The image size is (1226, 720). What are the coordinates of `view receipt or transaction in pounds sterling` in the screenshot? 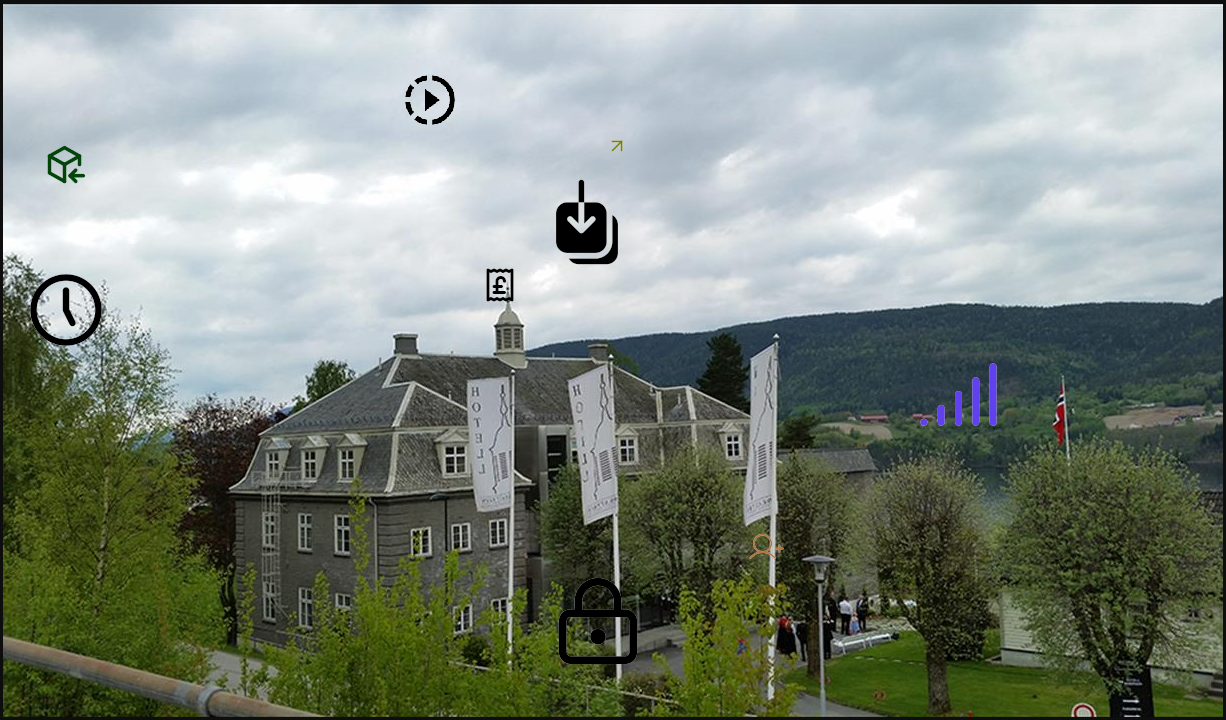 It's located at (500, 285).